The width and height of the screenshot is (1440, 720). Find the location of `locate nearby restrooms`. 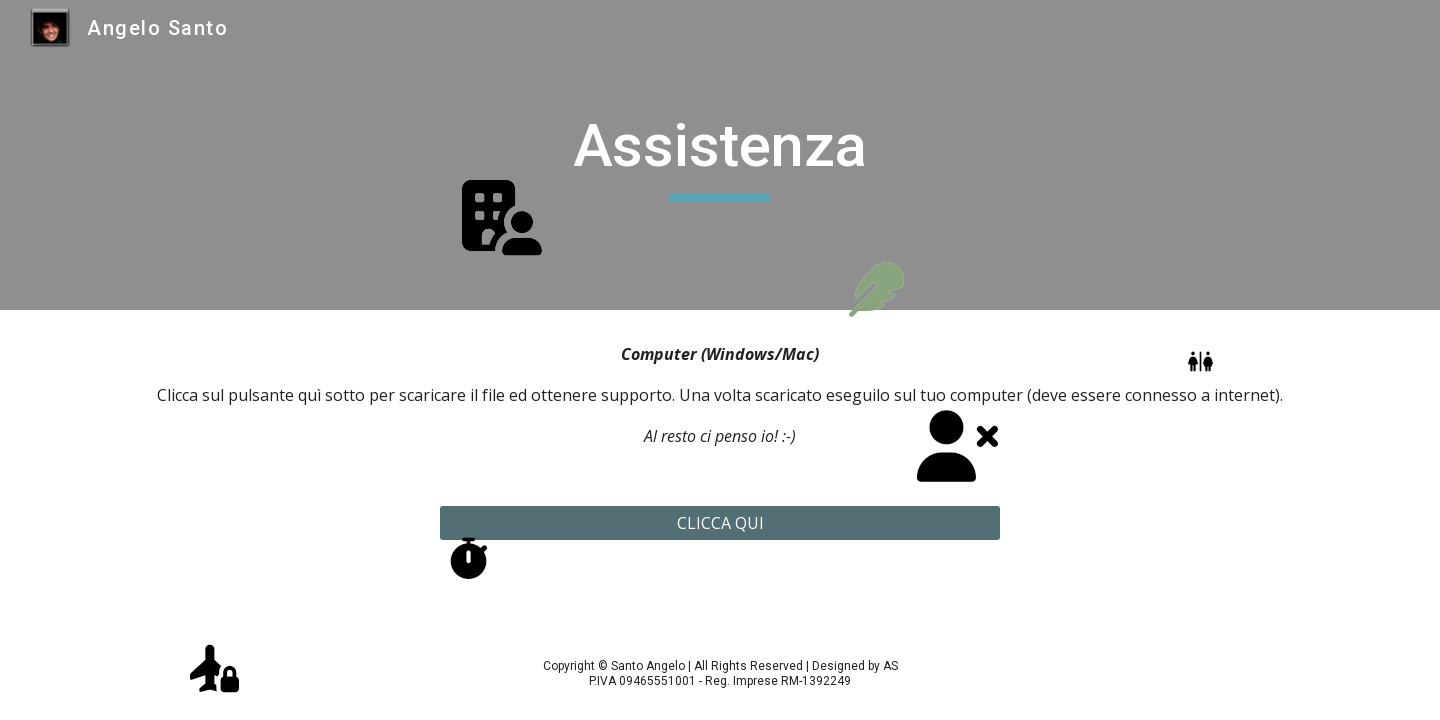

locate nearby restrooms is located at coordinates (1200, 361).